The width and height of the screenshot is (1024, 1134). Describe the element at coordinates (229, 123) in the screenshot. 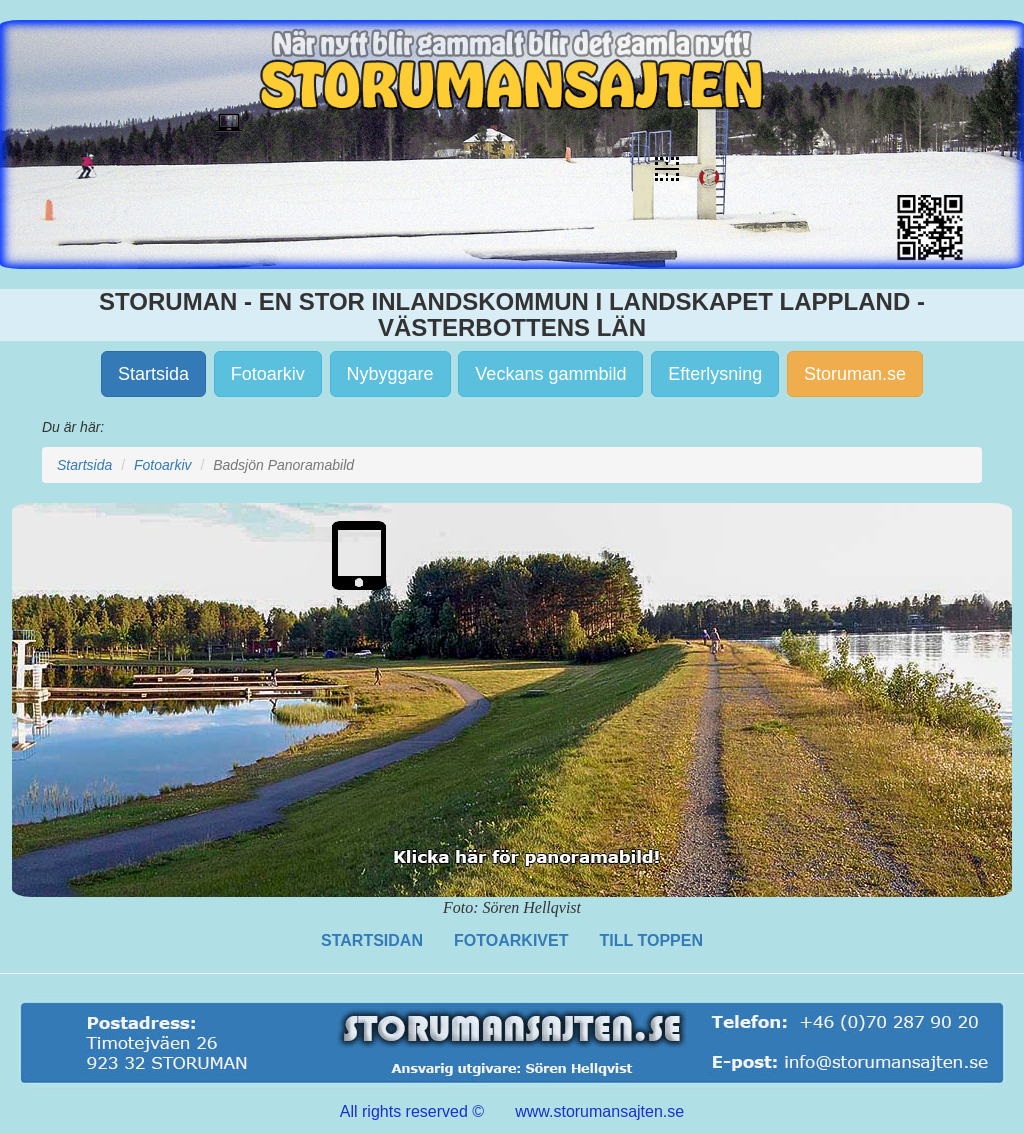

I see `access chromebook or laptop settings` at that location.